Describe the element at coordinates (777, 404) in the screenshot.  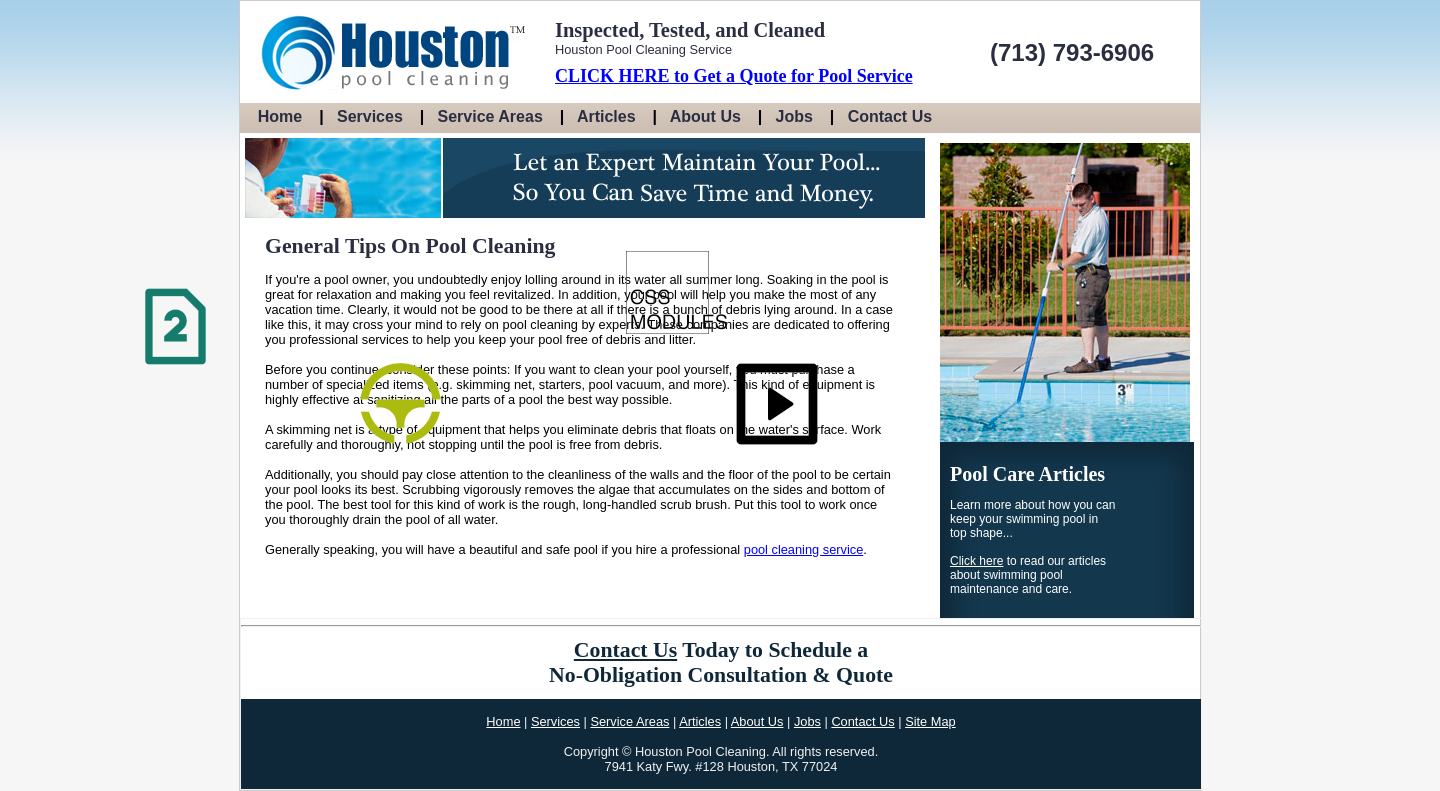
I see `play video content` at that location.